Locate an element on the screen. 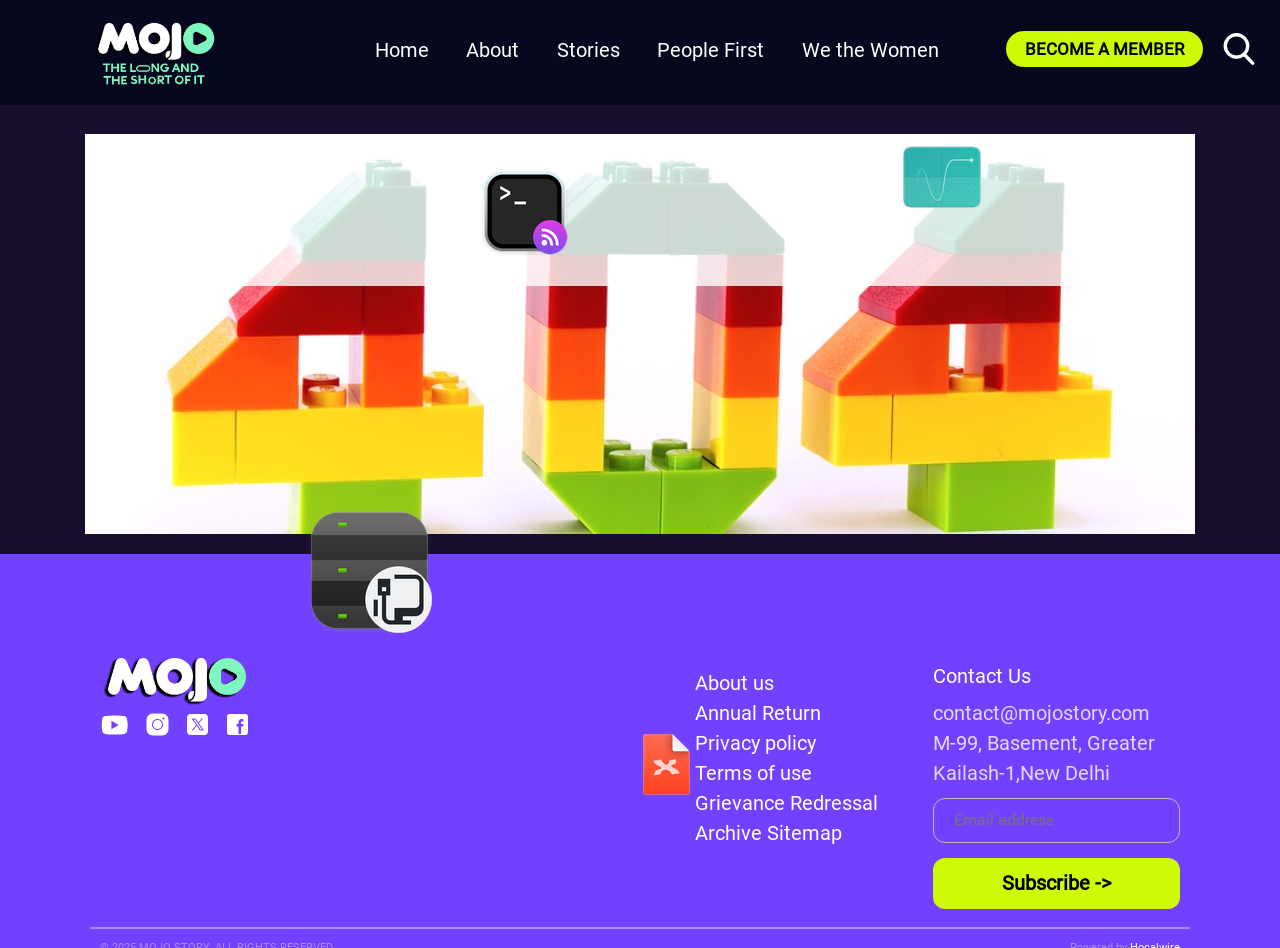 The width and height of the screenshot is (1280, 948). configure dhcp server settings is located at coordinates (369, 570).